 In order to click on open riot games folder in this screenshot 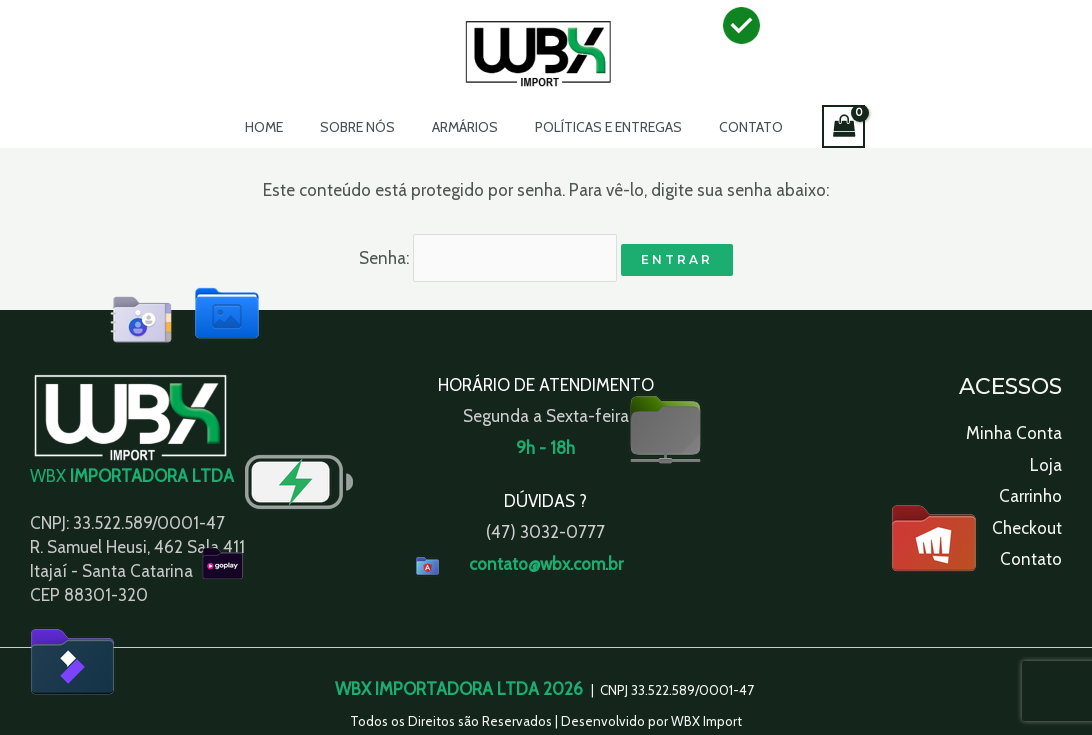, I will do `click(933, 540)`.